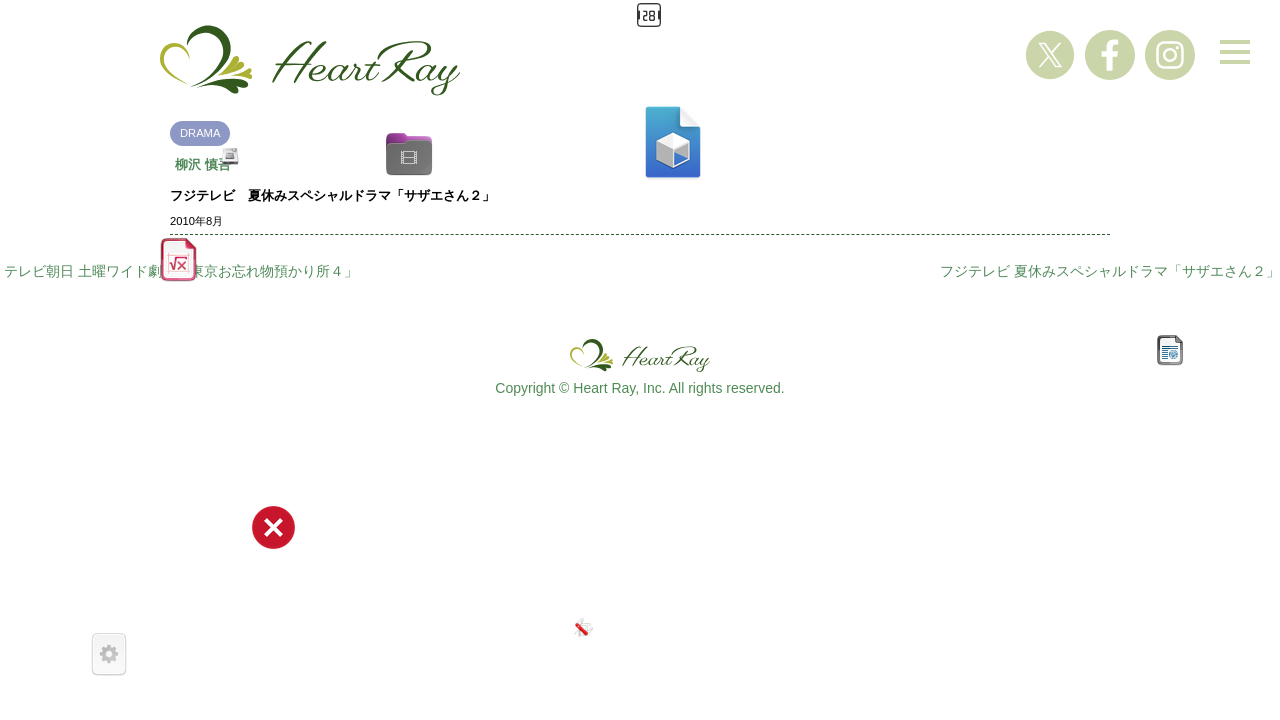 The width and height of the screenshot is (1280, 720). What do you see at coordinates (649, 15) in the screenshot?
I see `open the calendar app` at bounding box center [649, 15].